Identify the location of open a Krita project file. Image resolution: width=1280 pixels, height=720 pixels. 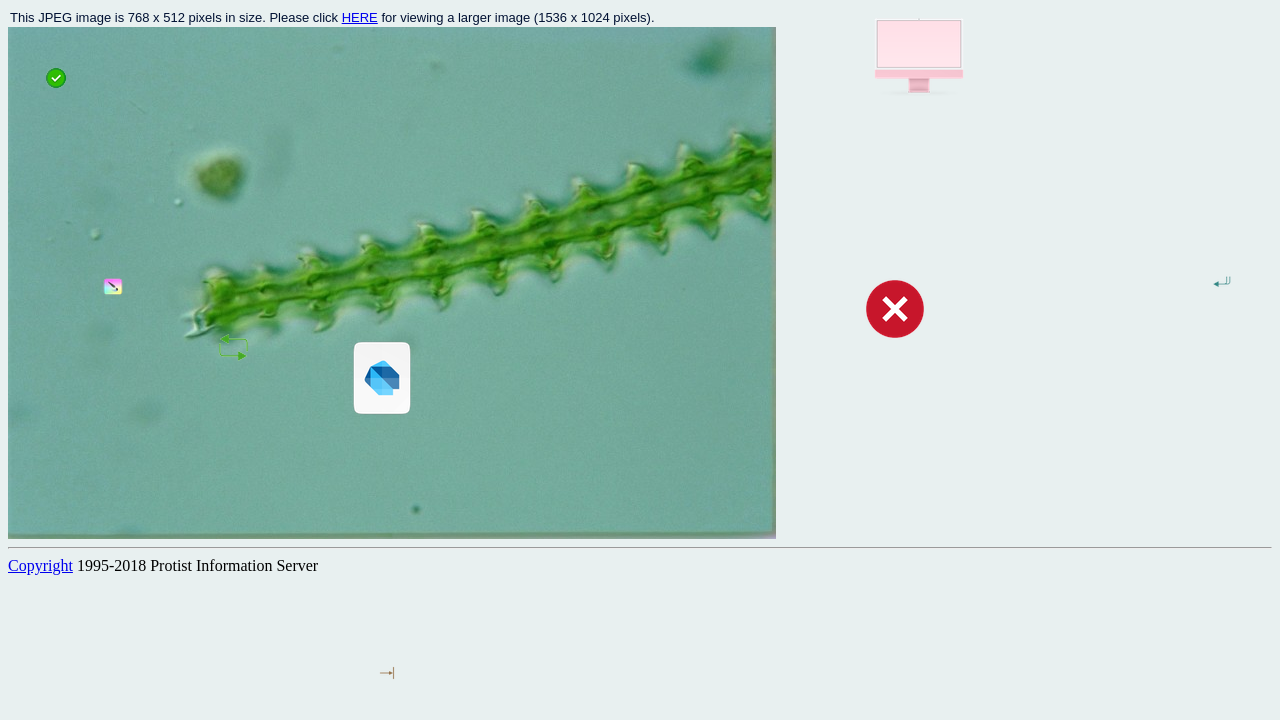
(113, 286).